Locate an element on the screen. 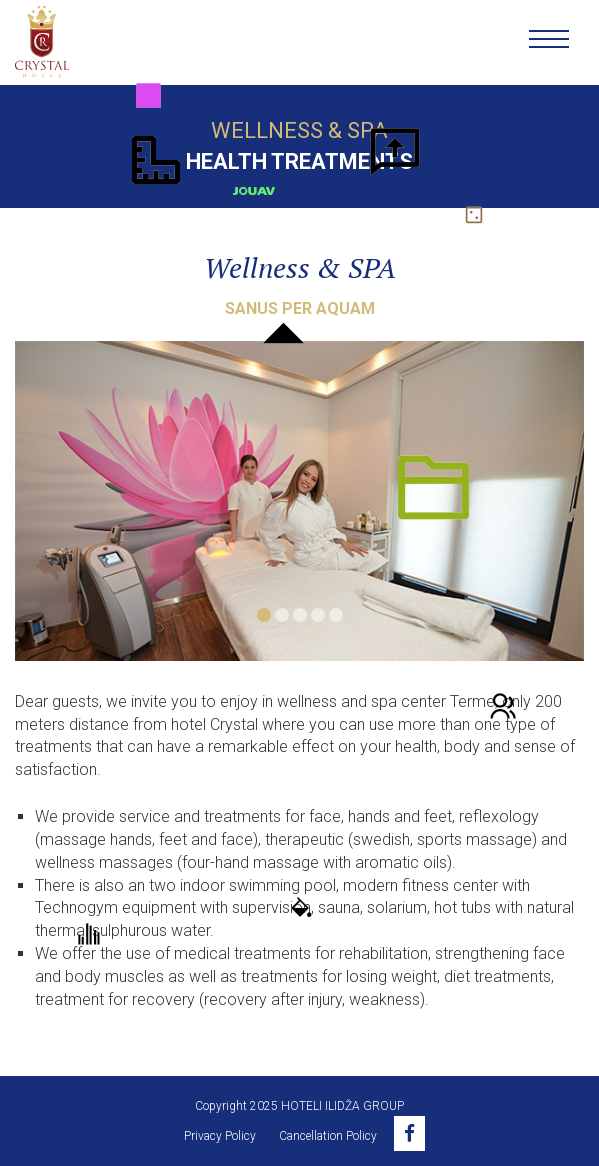  open folder to view files is located at coordinates (433, 487).